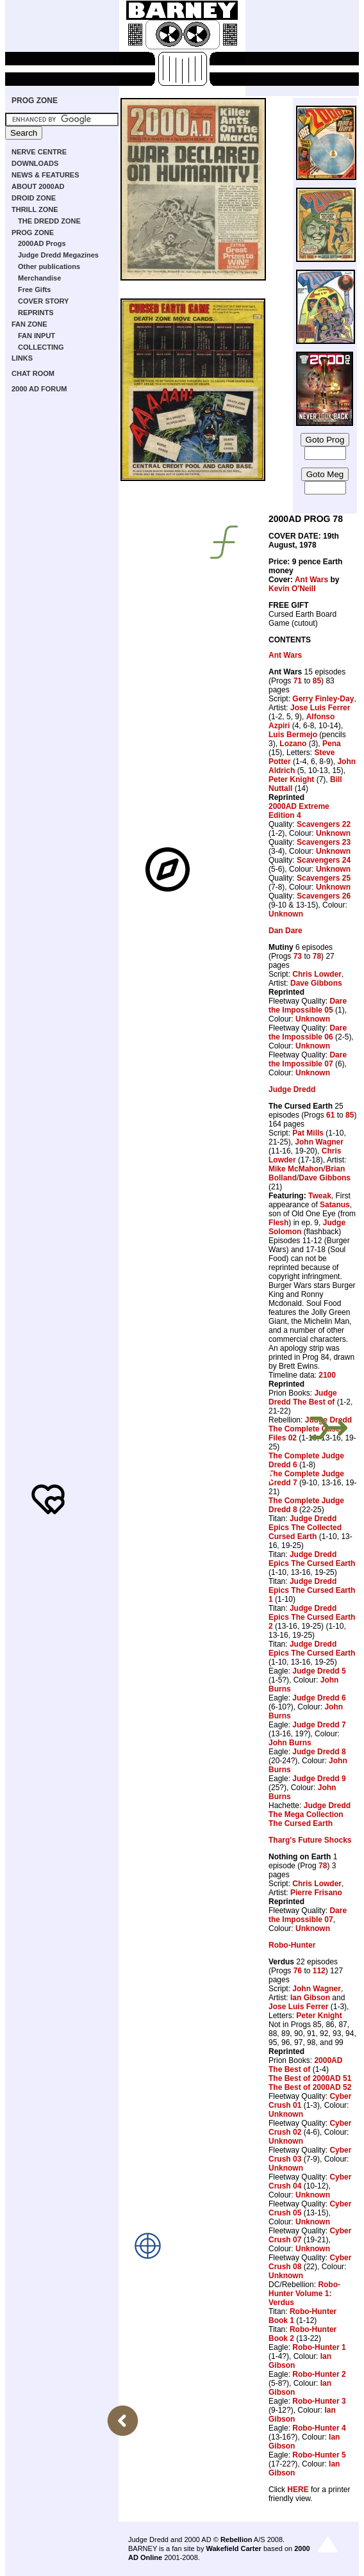 Image resolution: width=364 pixels, height=2576 pixels. I want to click on view polar chart data, so click(147, 2246).